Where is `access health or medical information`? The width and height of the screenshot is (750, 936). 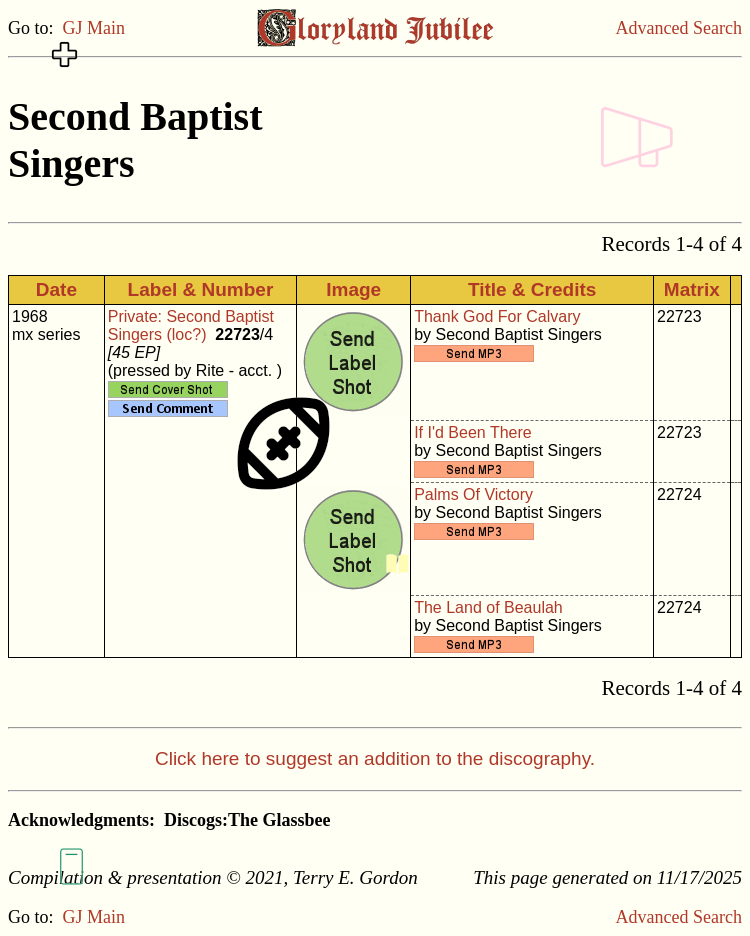
access health or medical information is located at coordinates (64, 54).